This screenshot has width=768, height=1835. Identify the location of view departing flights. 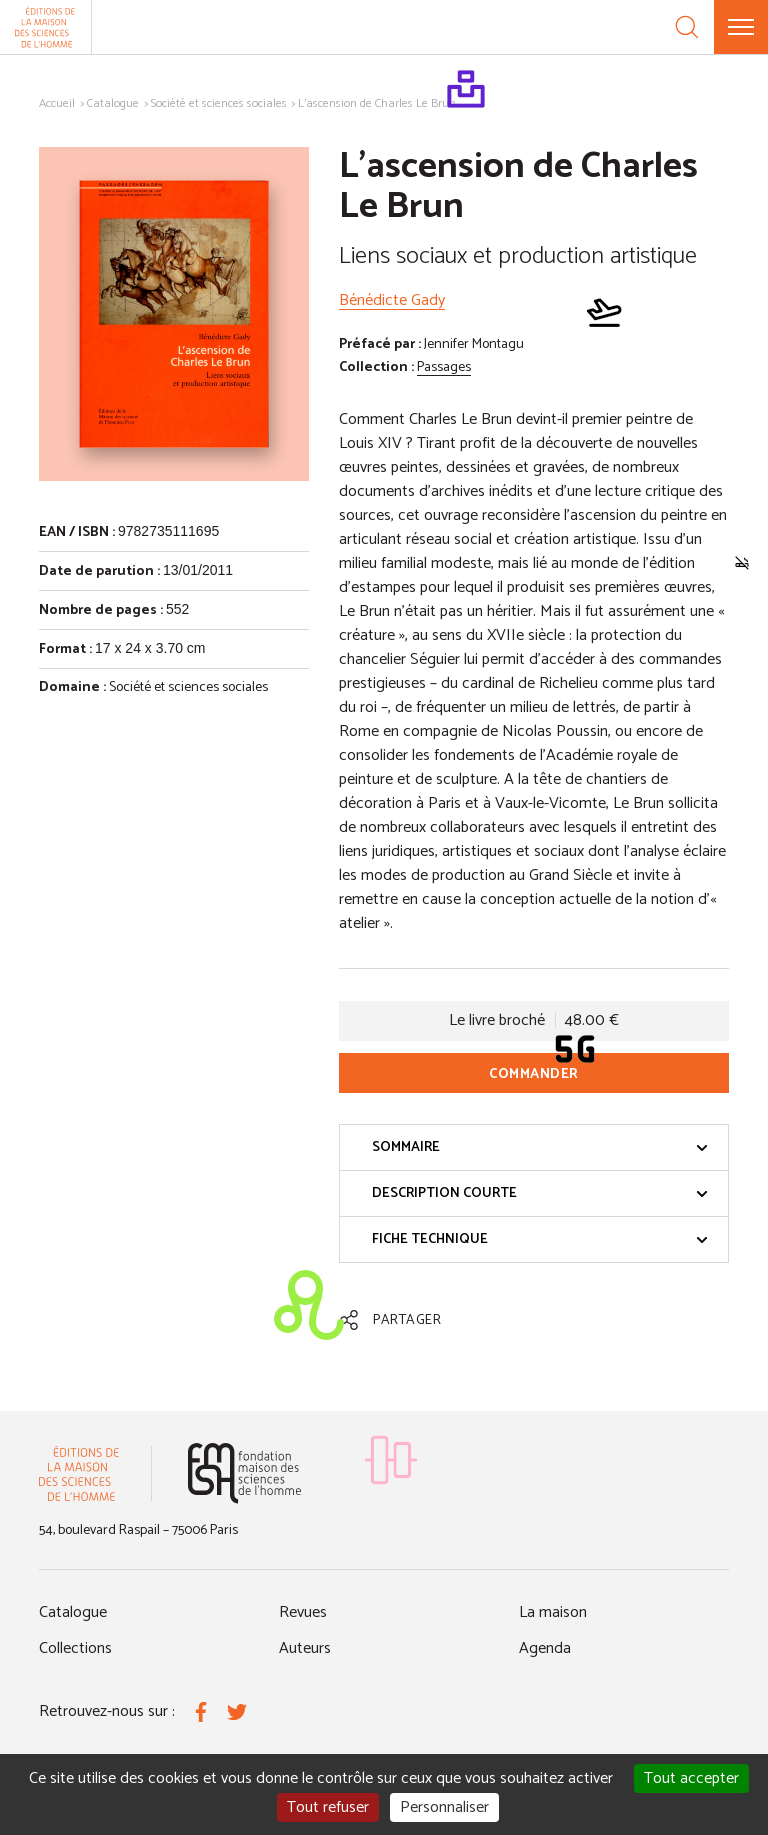
(604, 311).